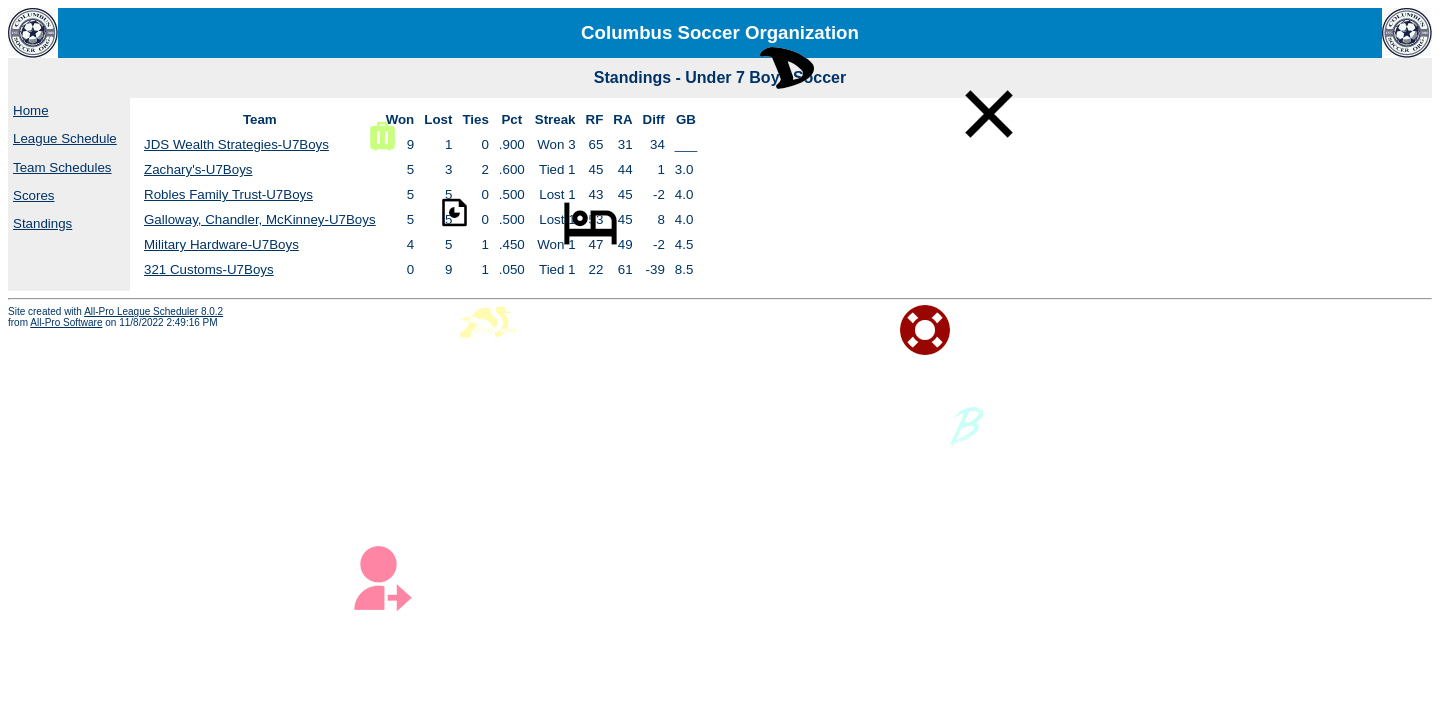 The width and height of the screenshot is (1440, 720). Describe the element at coordinates (487, 322) in the screenshot. I see `strongSwan VPN client application` at that location.